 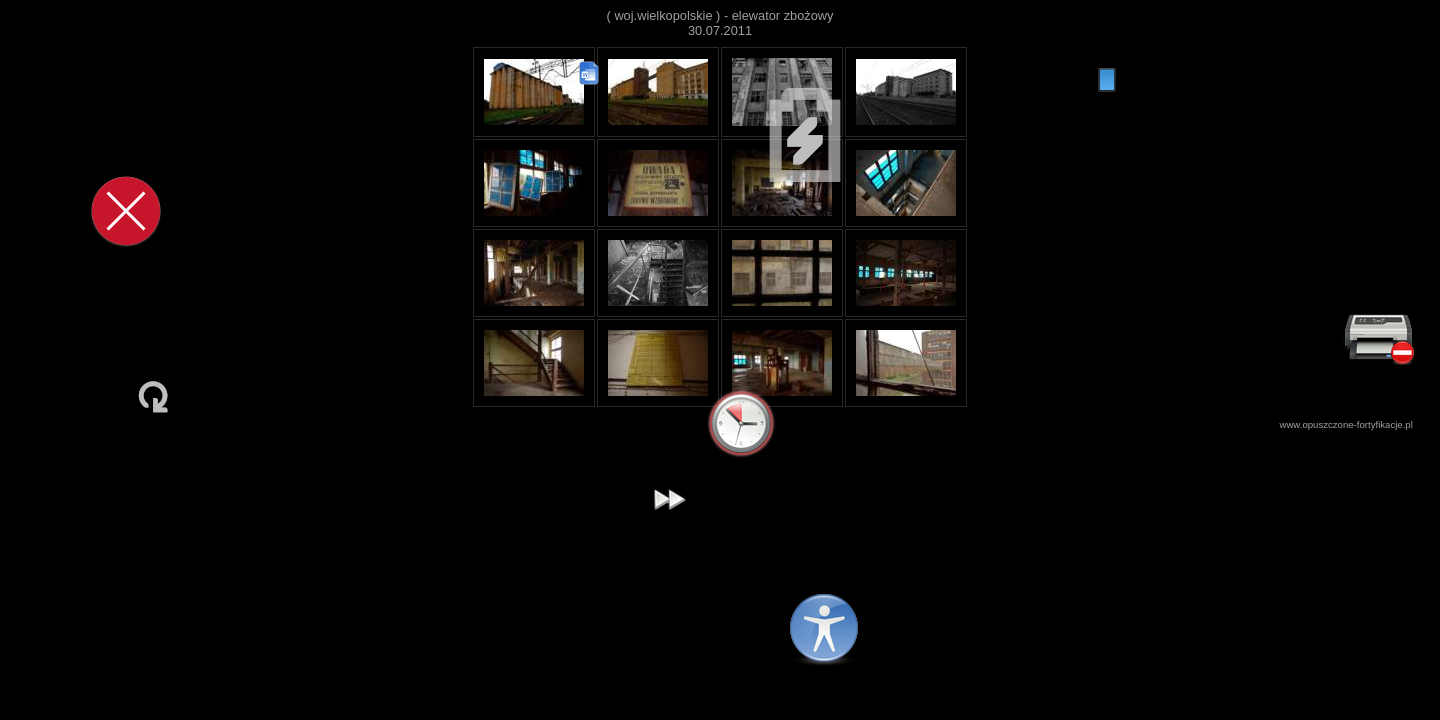 I want to click on skip to next track, so click(x=669, y=499).